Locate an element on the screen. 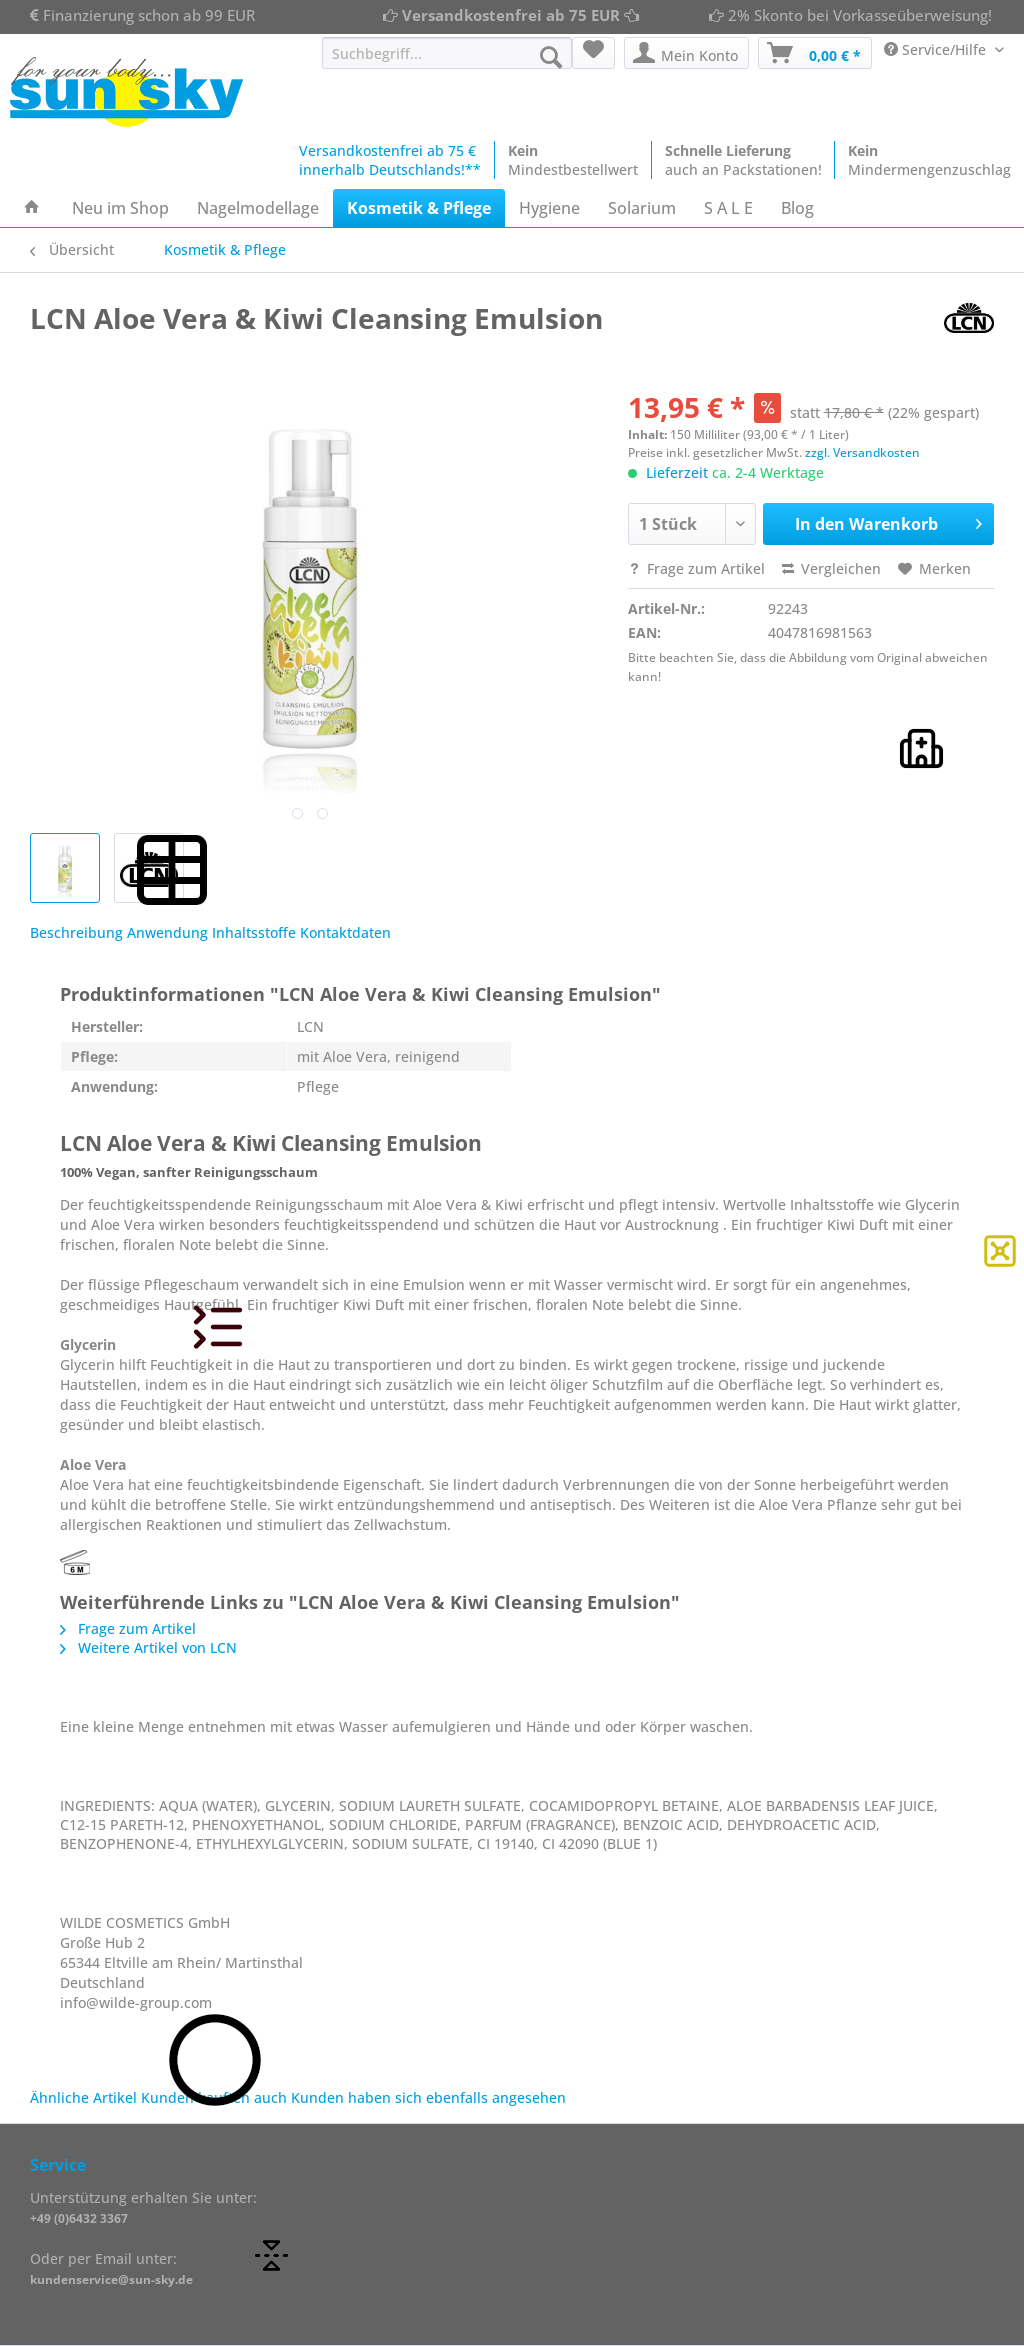  collapse or minimize list items is located at coordinates (218, 1327).